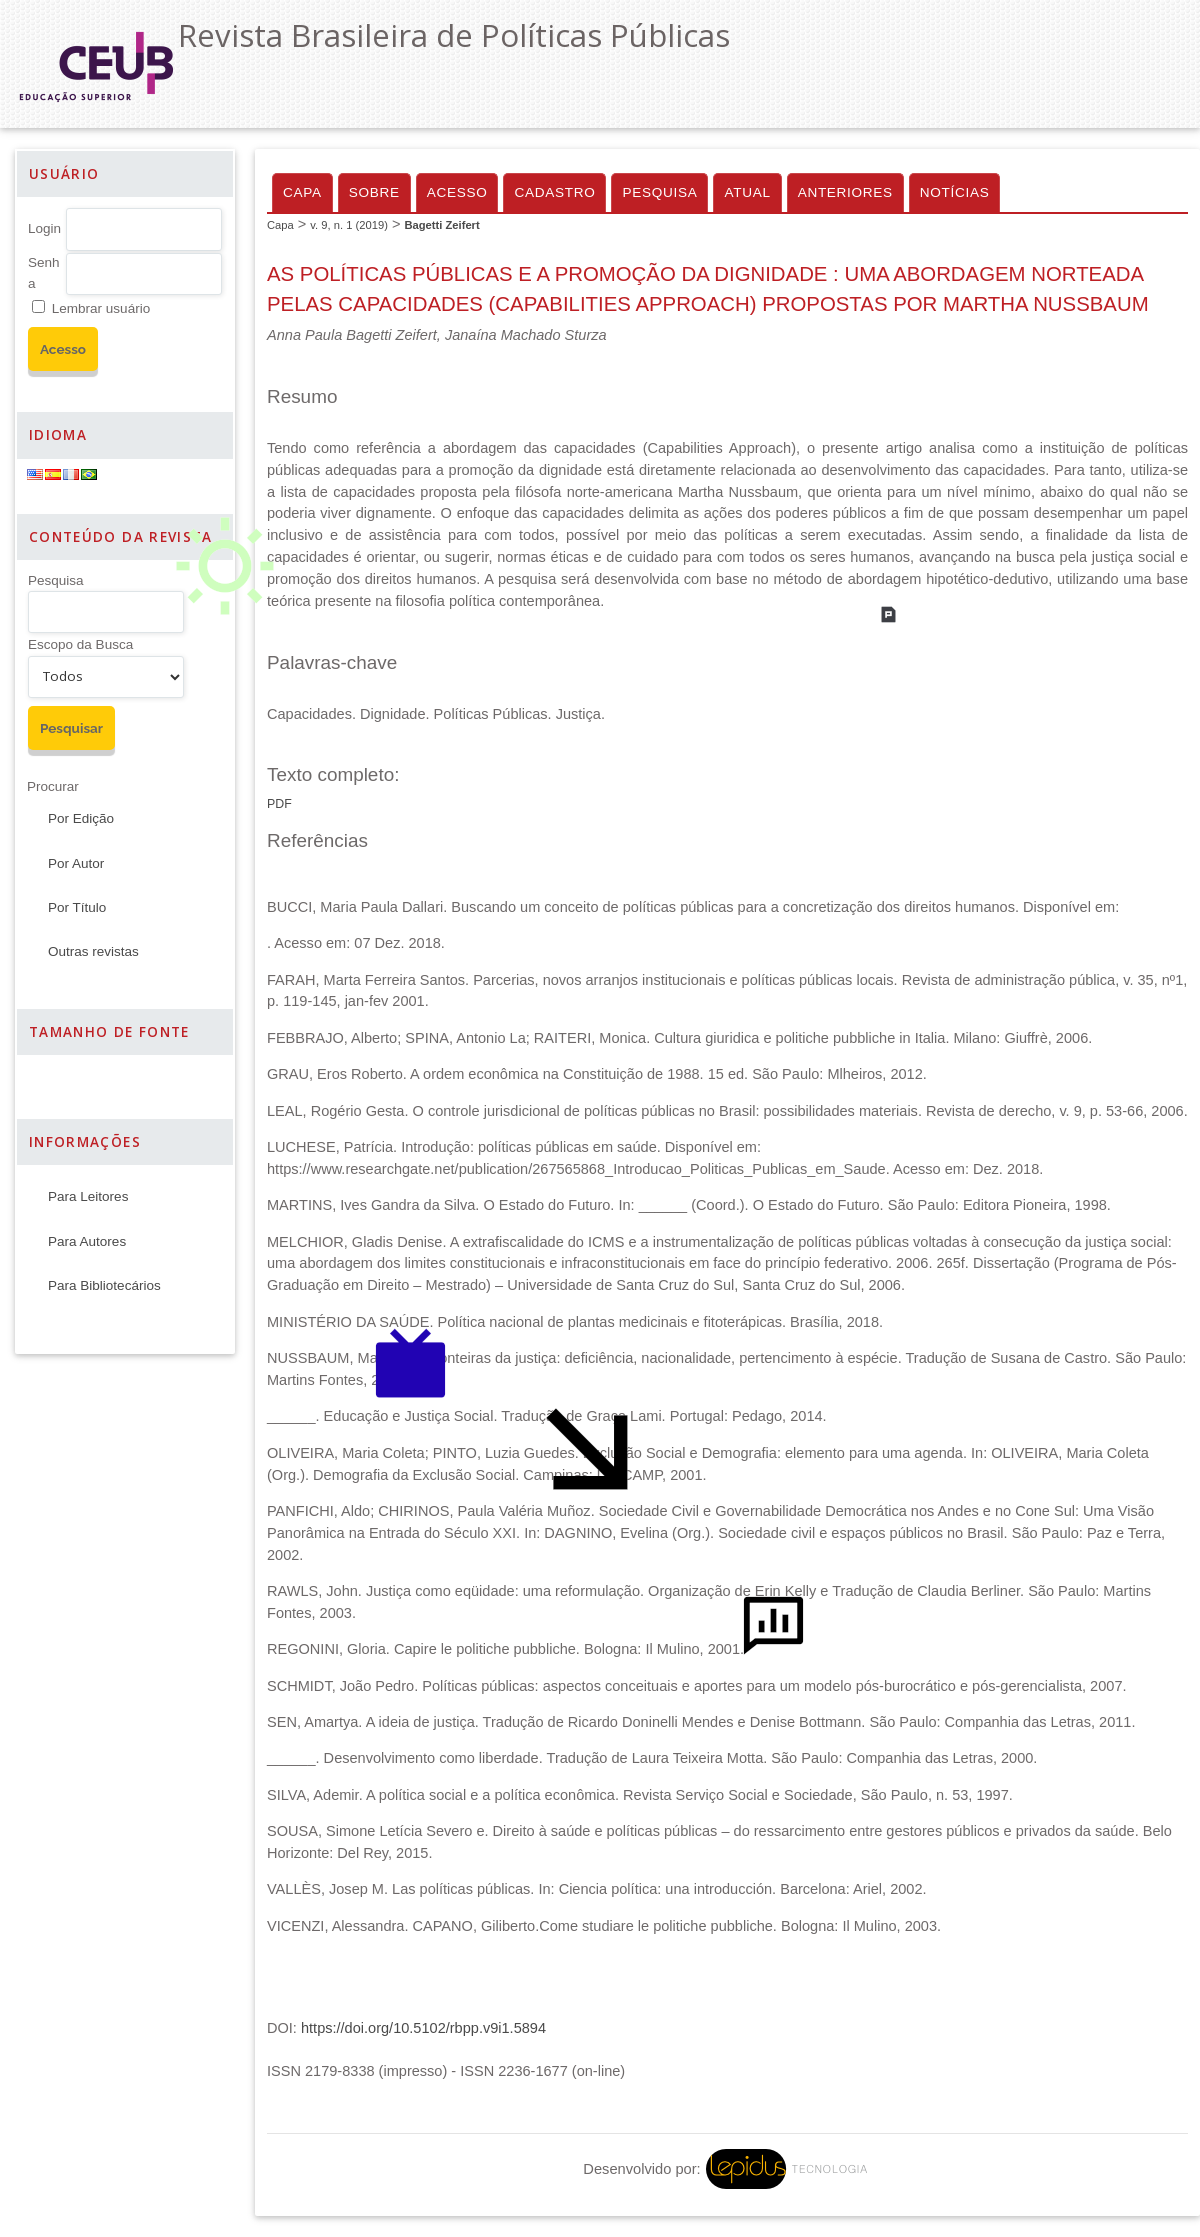 The width and height of the screenshot is (1200, 2237). Describe the element at coordinates (225, 566) in the screenshot. I see `switch to light mode` at that location.